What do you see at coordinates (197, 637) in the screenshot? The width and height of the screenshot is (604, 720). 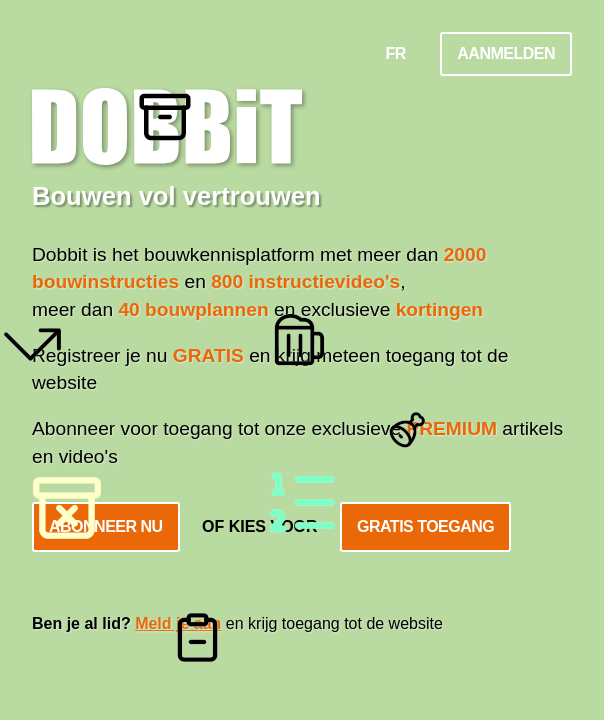 I see `remove an item from the clipboard` at bounding box center [197, 637].